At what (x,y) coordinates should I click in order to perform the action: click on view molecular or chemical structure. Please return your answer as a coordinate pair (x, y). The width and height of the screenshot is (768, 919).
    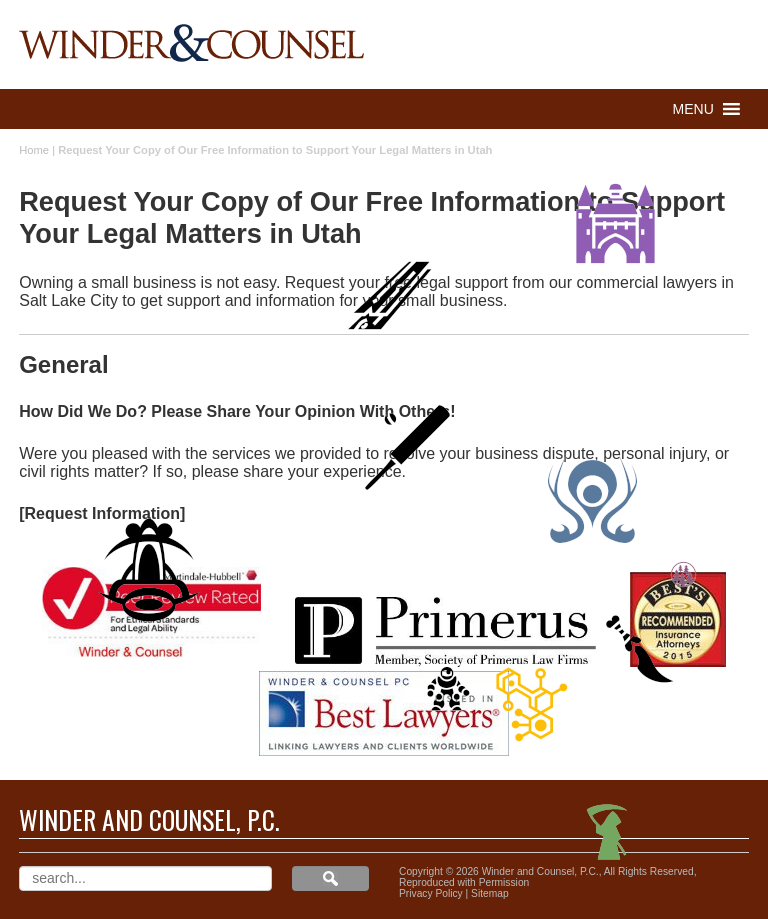
    Looking at the image, I should click on (531, 704).